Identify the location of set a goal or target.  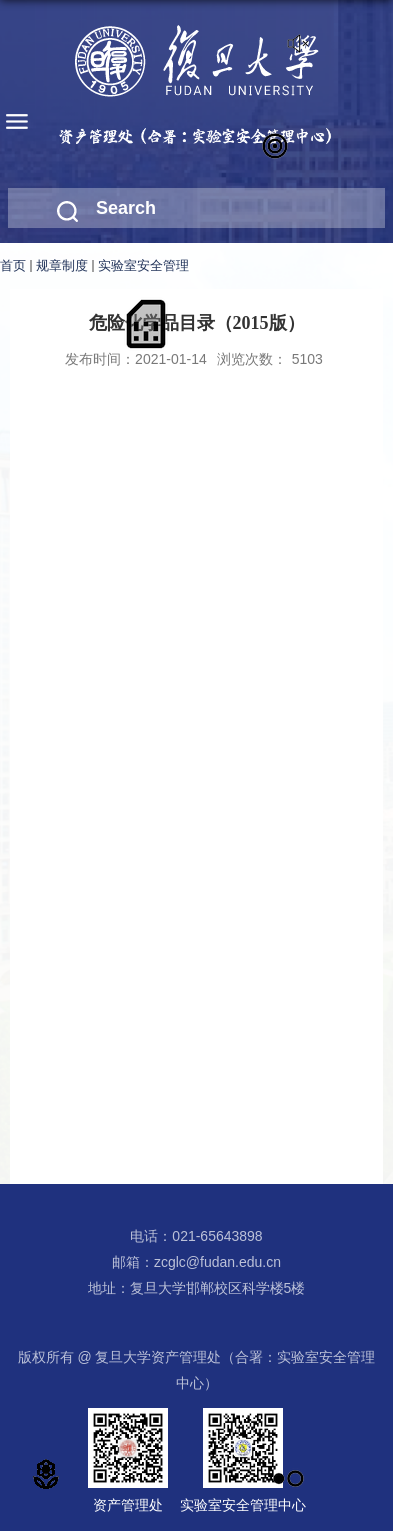
(275, 146).